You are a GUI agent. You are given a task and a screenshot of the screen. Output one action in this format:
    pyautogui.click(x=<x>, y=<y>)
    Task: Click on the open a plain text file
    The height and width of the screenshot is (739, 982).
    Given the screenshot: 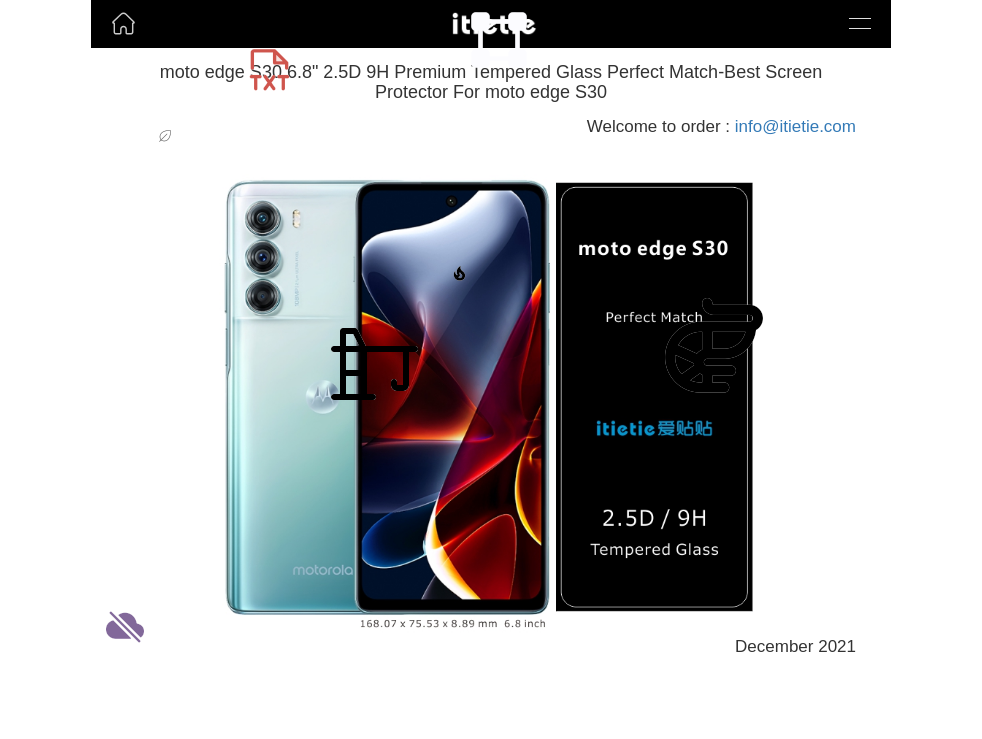 What is the action you would take?
    pyautogui.click(x=269, y=71)
    